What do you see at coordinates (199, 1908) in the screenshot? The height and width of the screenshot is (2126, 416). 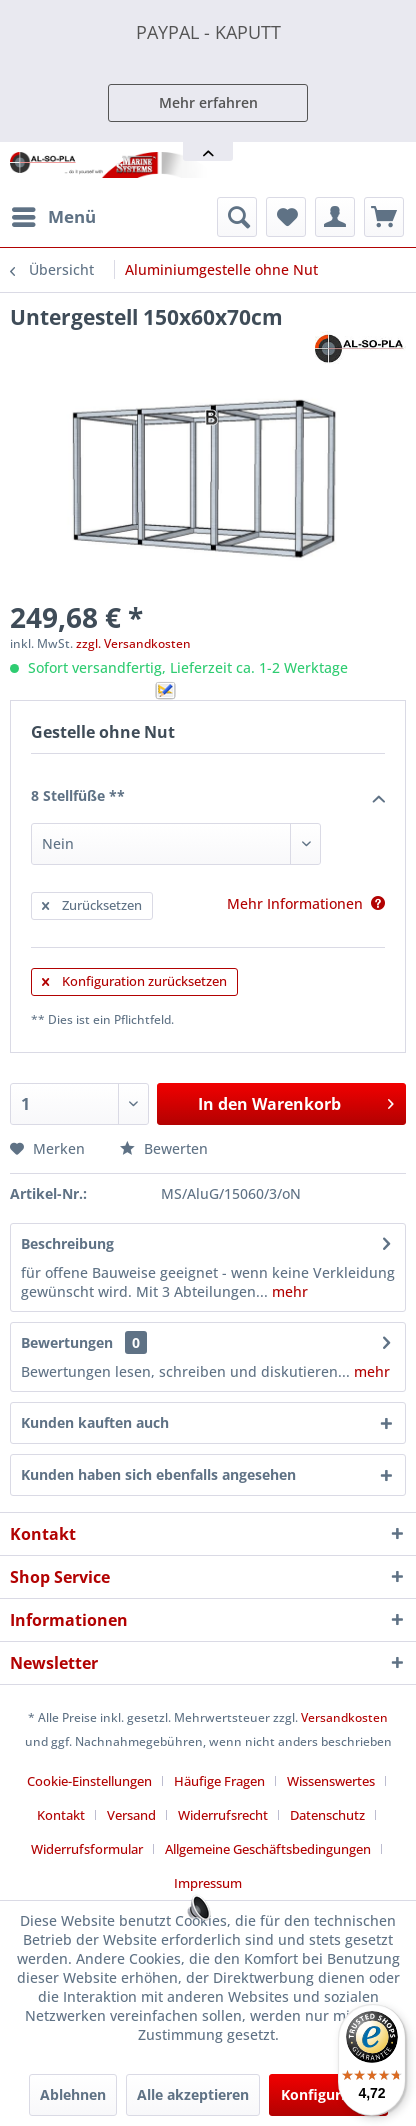 I see `adjust speaker or audio output settings` at bounding box center [199, 1908].